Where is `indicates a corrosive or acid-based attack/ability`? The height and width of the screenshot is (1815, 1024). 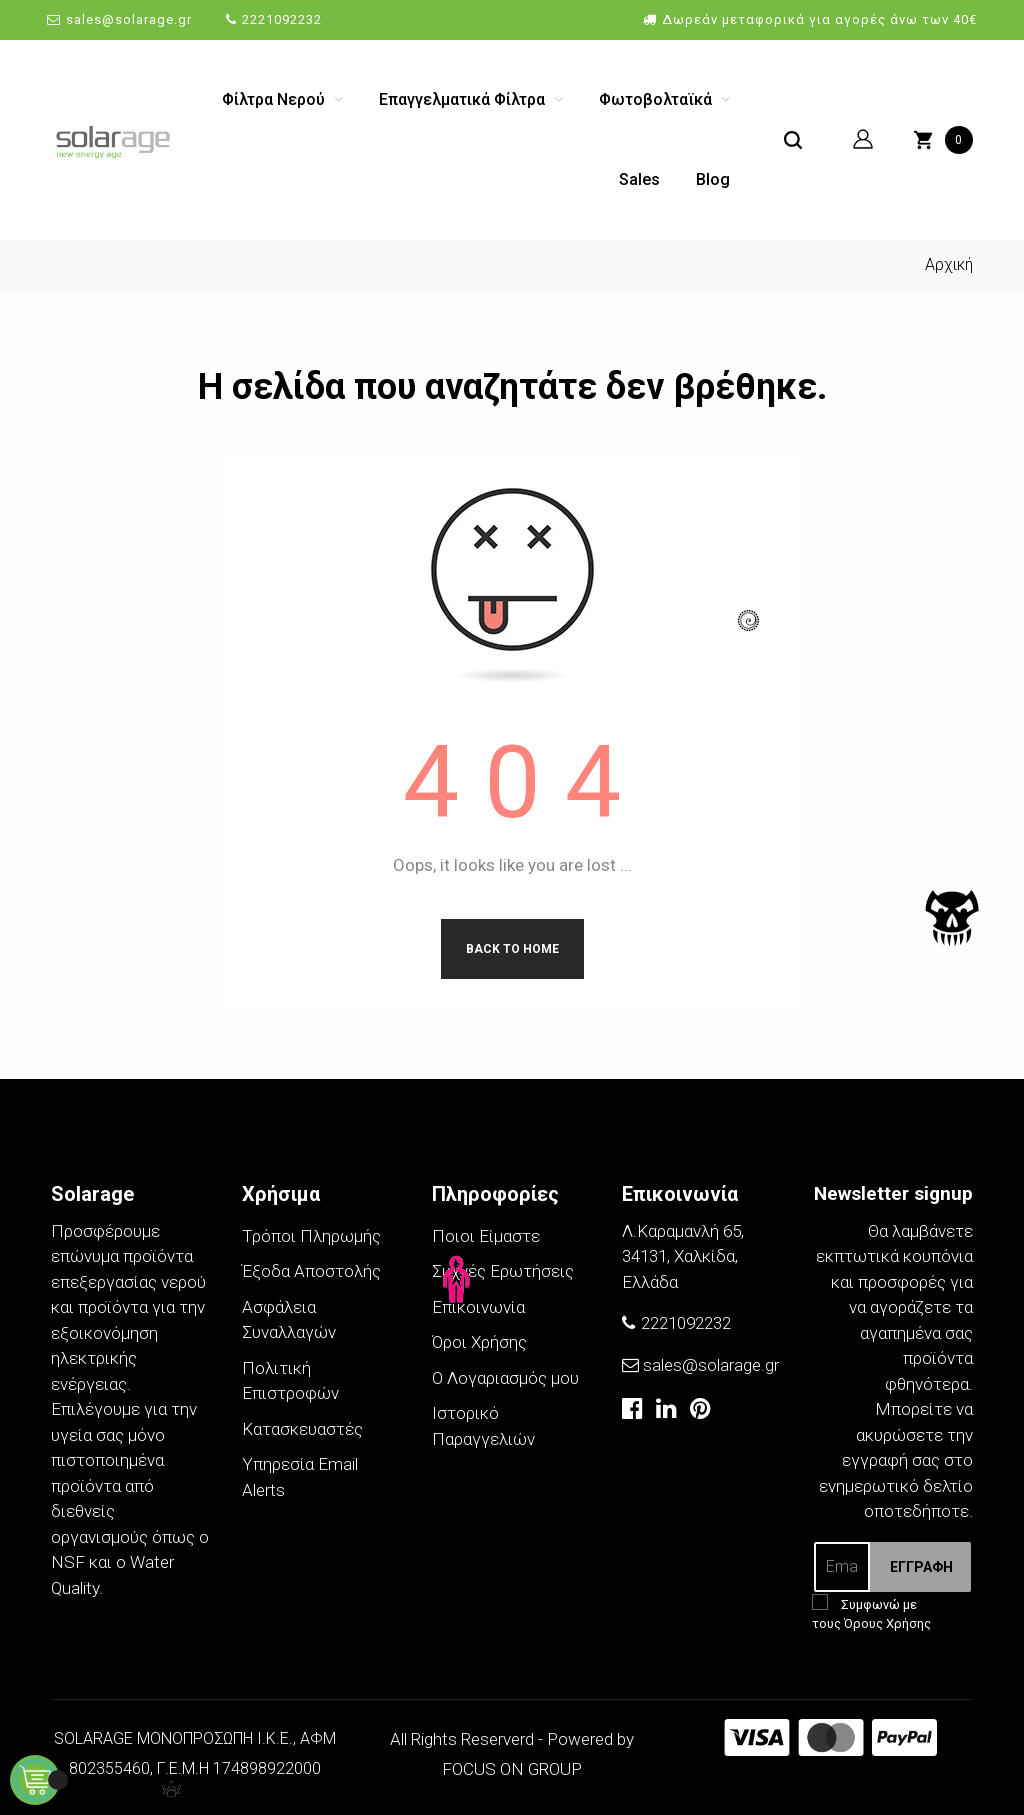
indicates a corrosive or acid-based attack/ability is located at coordinates (171, 1788).